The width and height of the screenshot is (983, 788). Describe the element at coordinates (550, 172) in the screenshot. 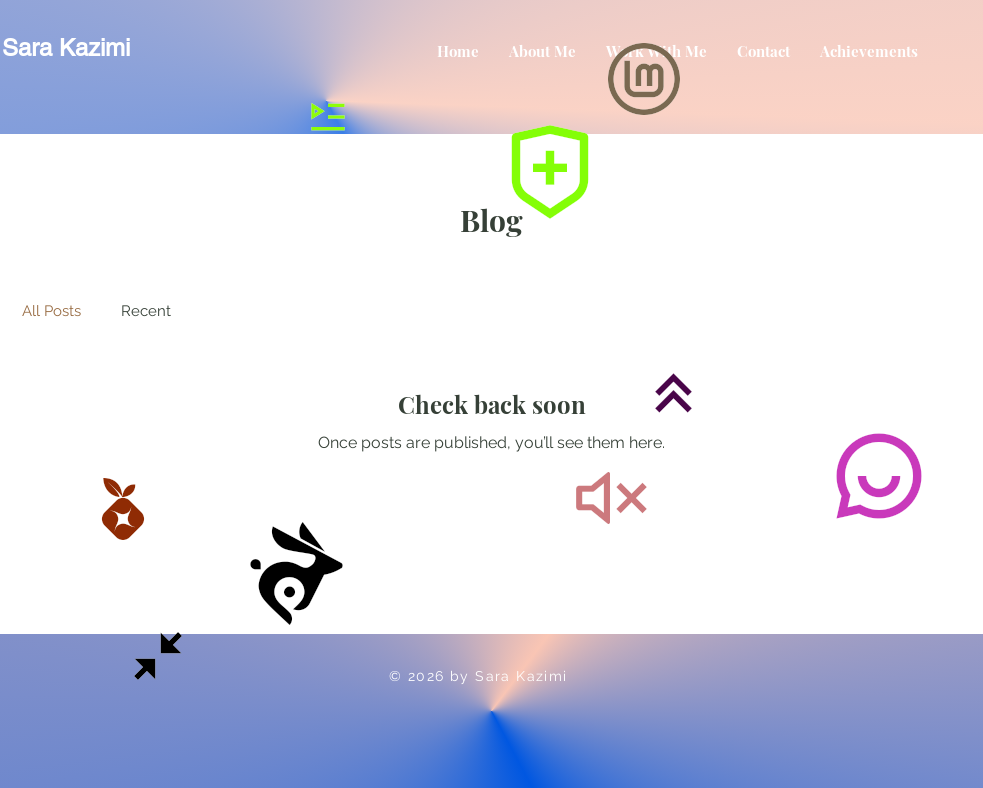

I see `add security protection or shield` at that location.